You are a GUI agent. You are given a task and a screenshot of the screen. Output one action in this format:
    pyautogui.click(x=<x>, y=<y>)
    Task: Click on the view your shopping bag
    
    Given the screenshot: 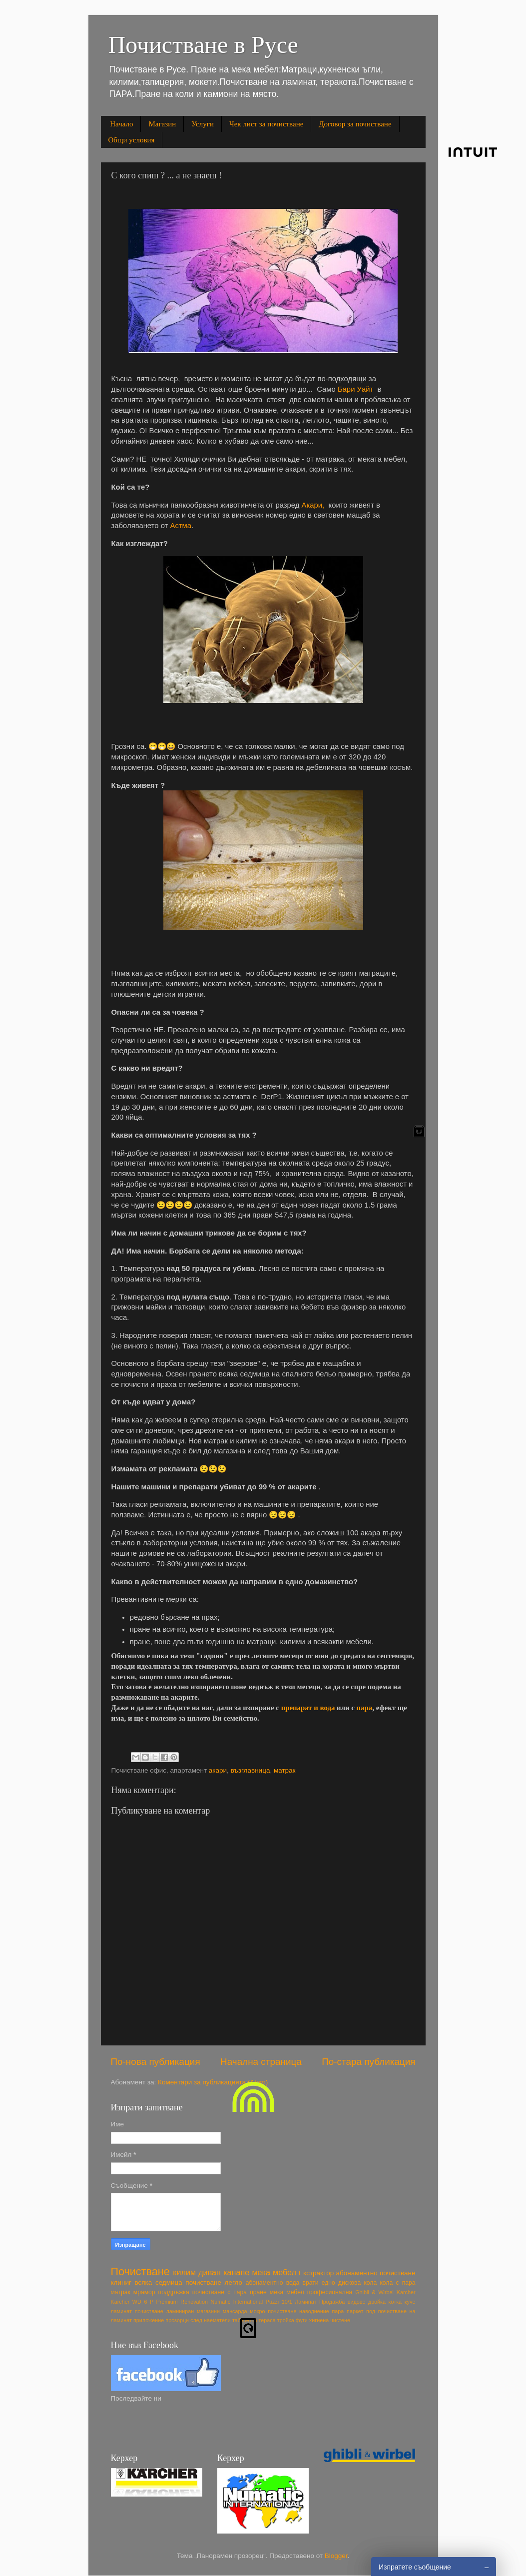 What is the action you would take?
    pyautogui.click(x=419, y=1131)
    